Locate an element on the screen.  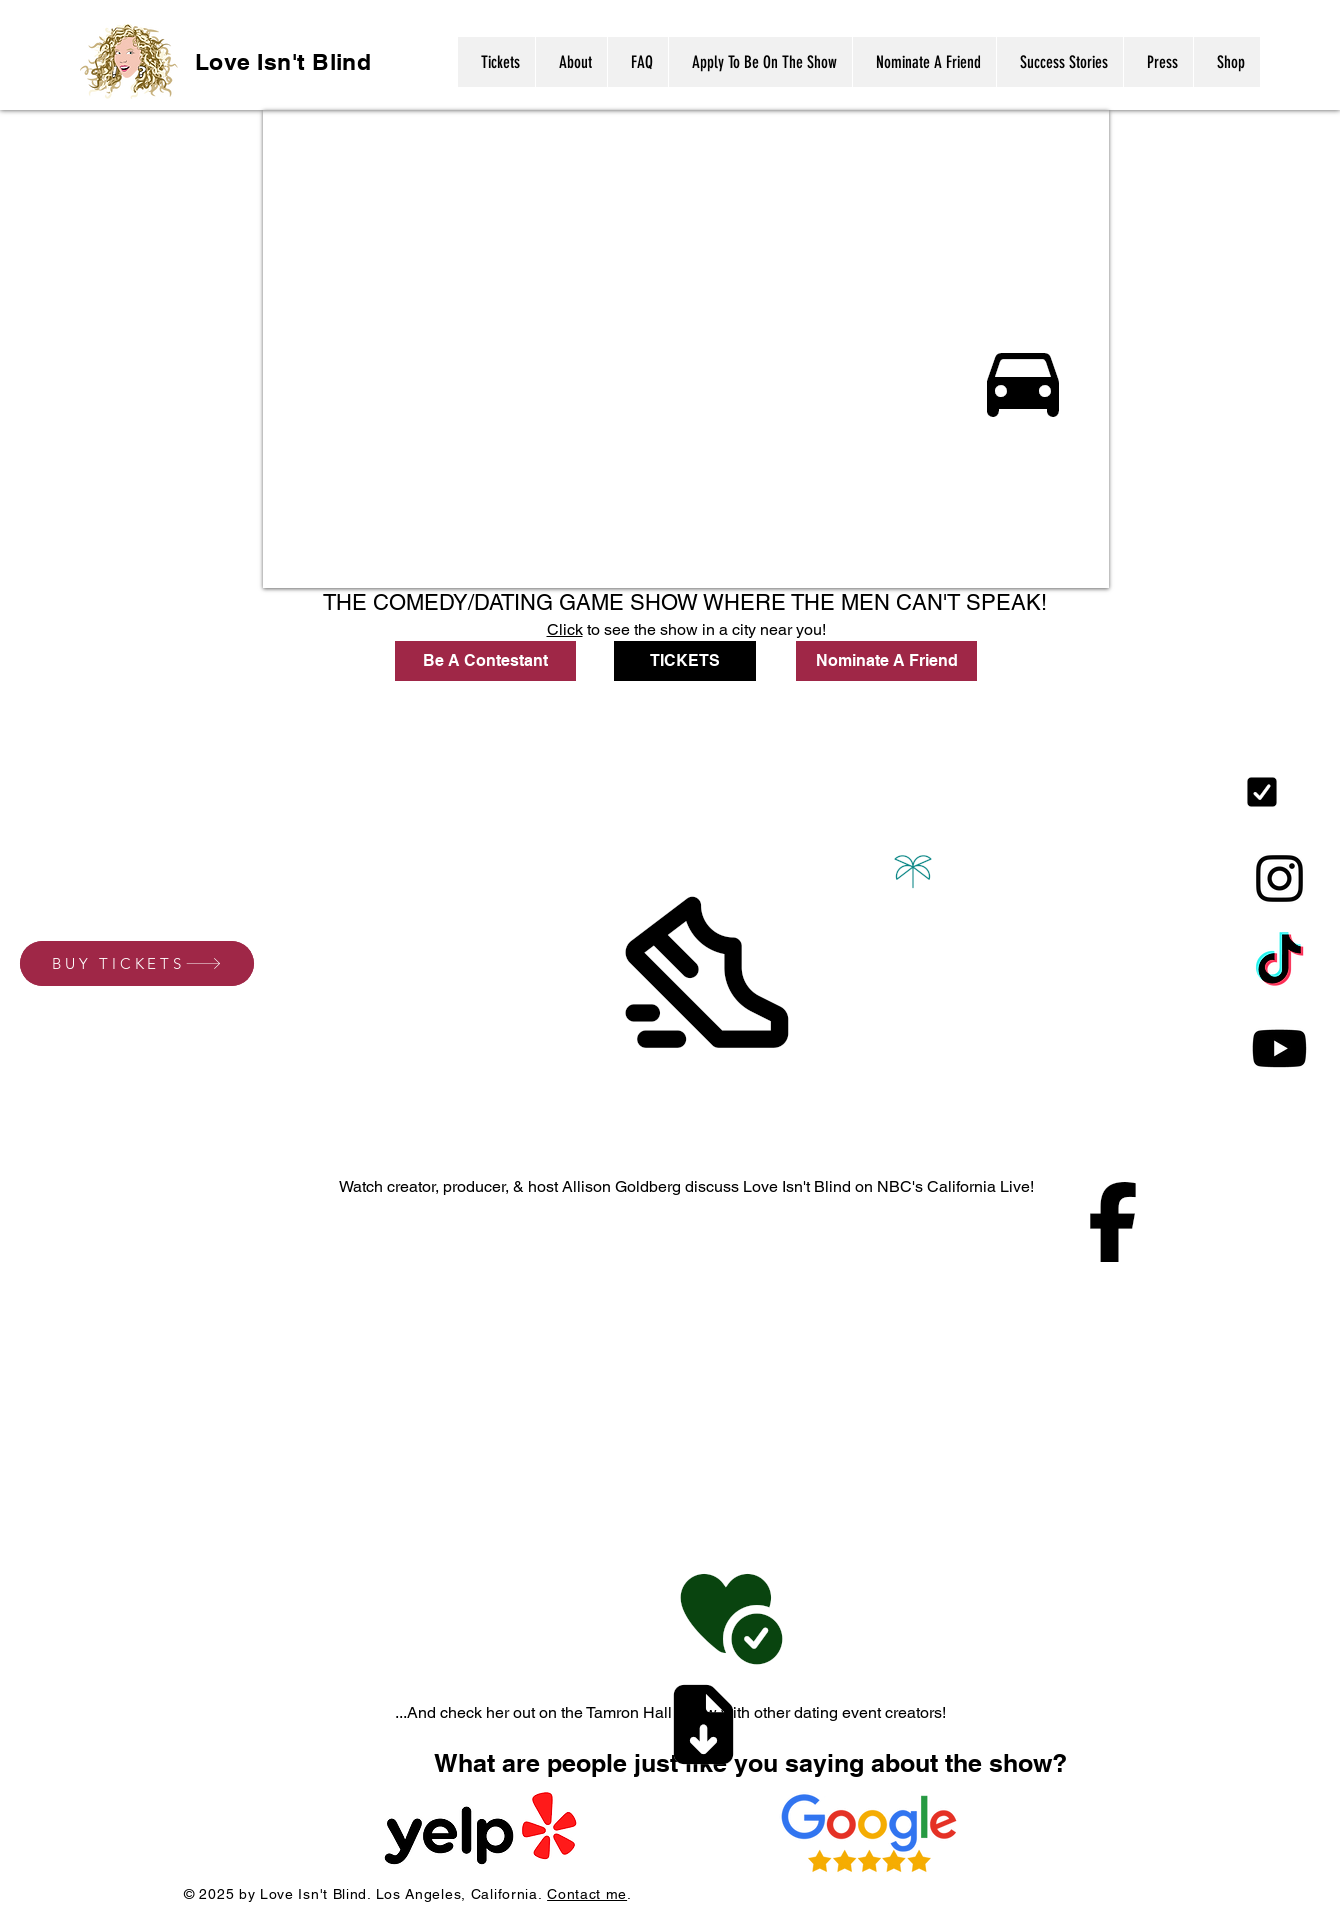
connect with facebook is located at coordinates (1113, 1222).